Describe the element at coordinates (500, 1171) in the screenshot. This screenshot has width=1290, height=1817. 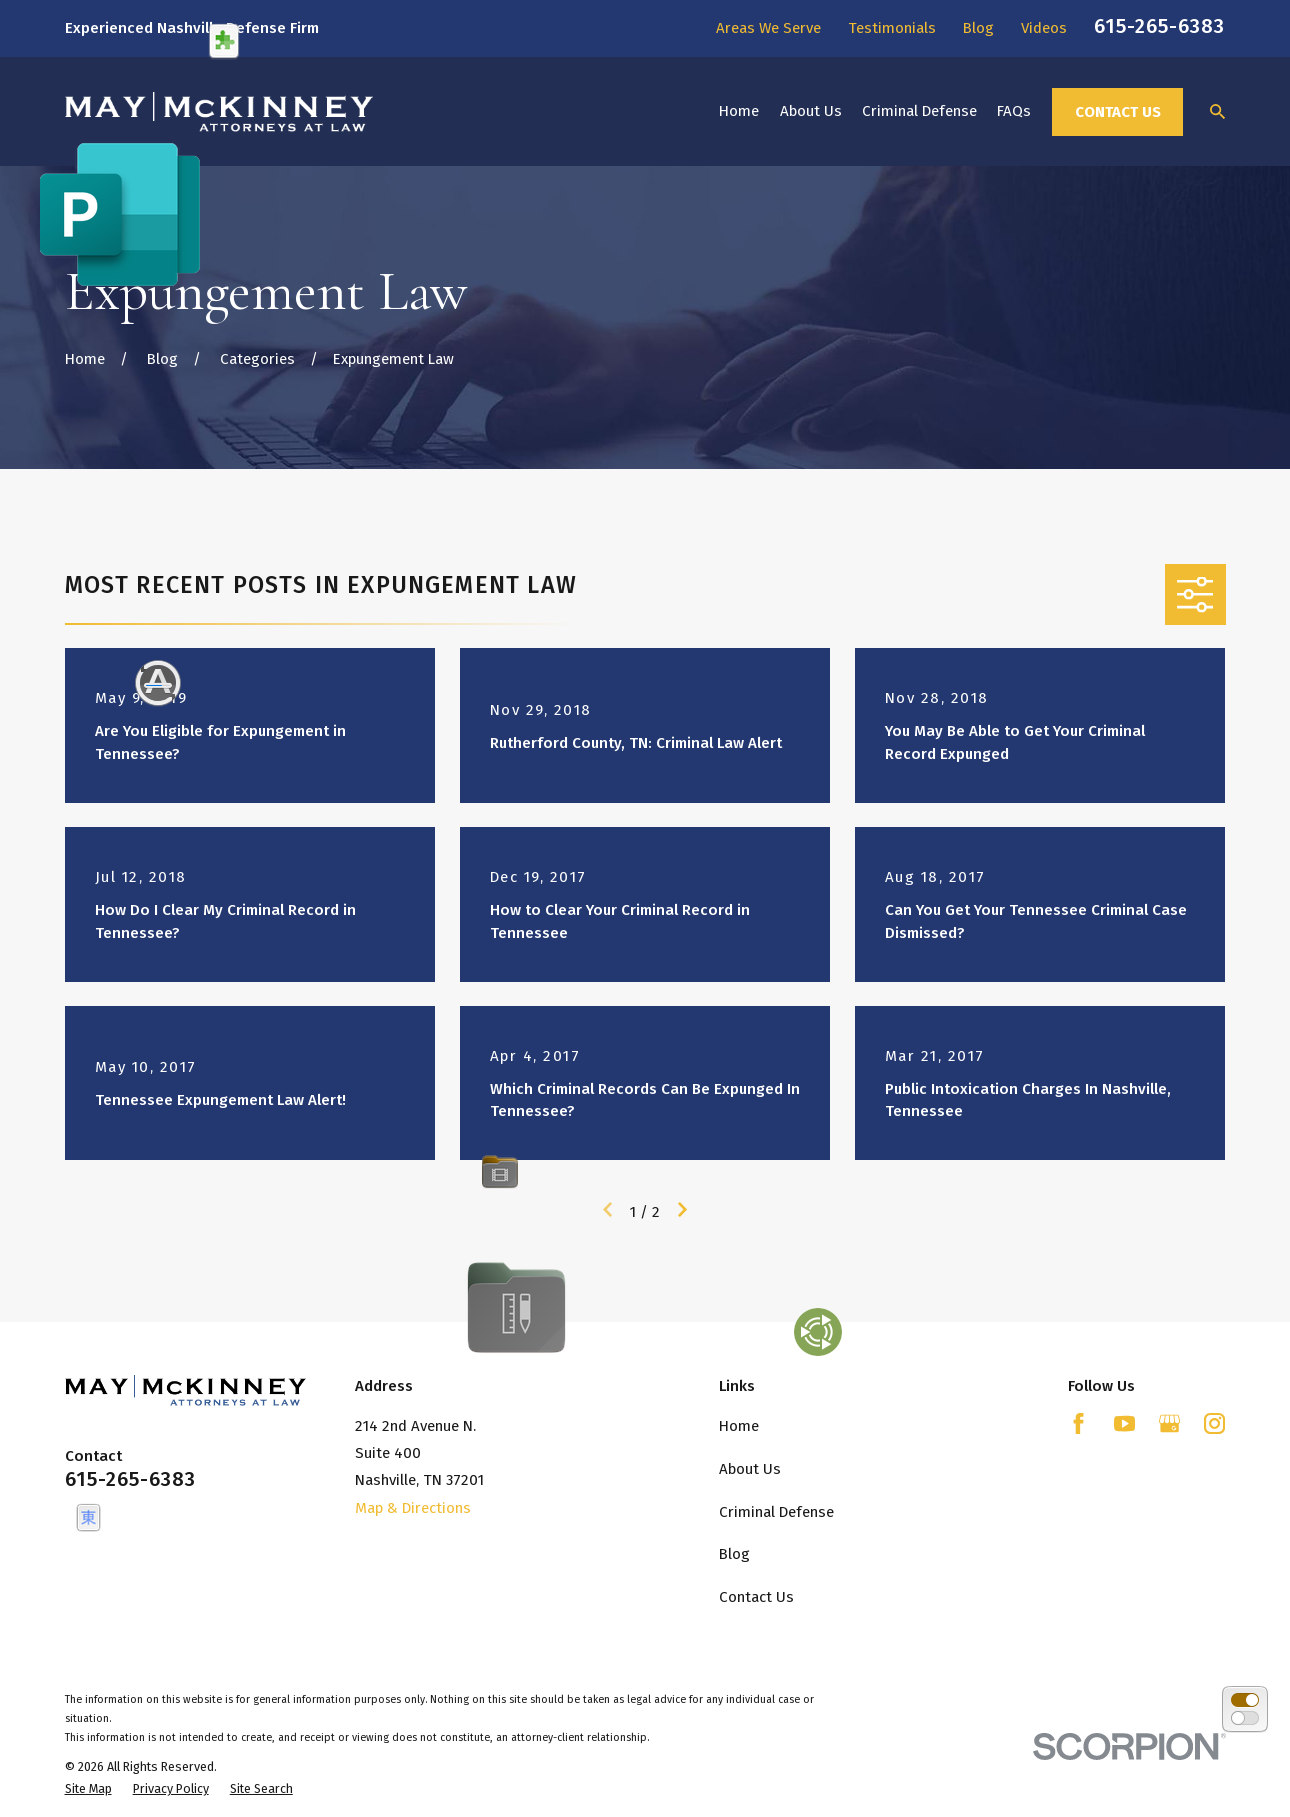
I see `open videos folder` at that location.